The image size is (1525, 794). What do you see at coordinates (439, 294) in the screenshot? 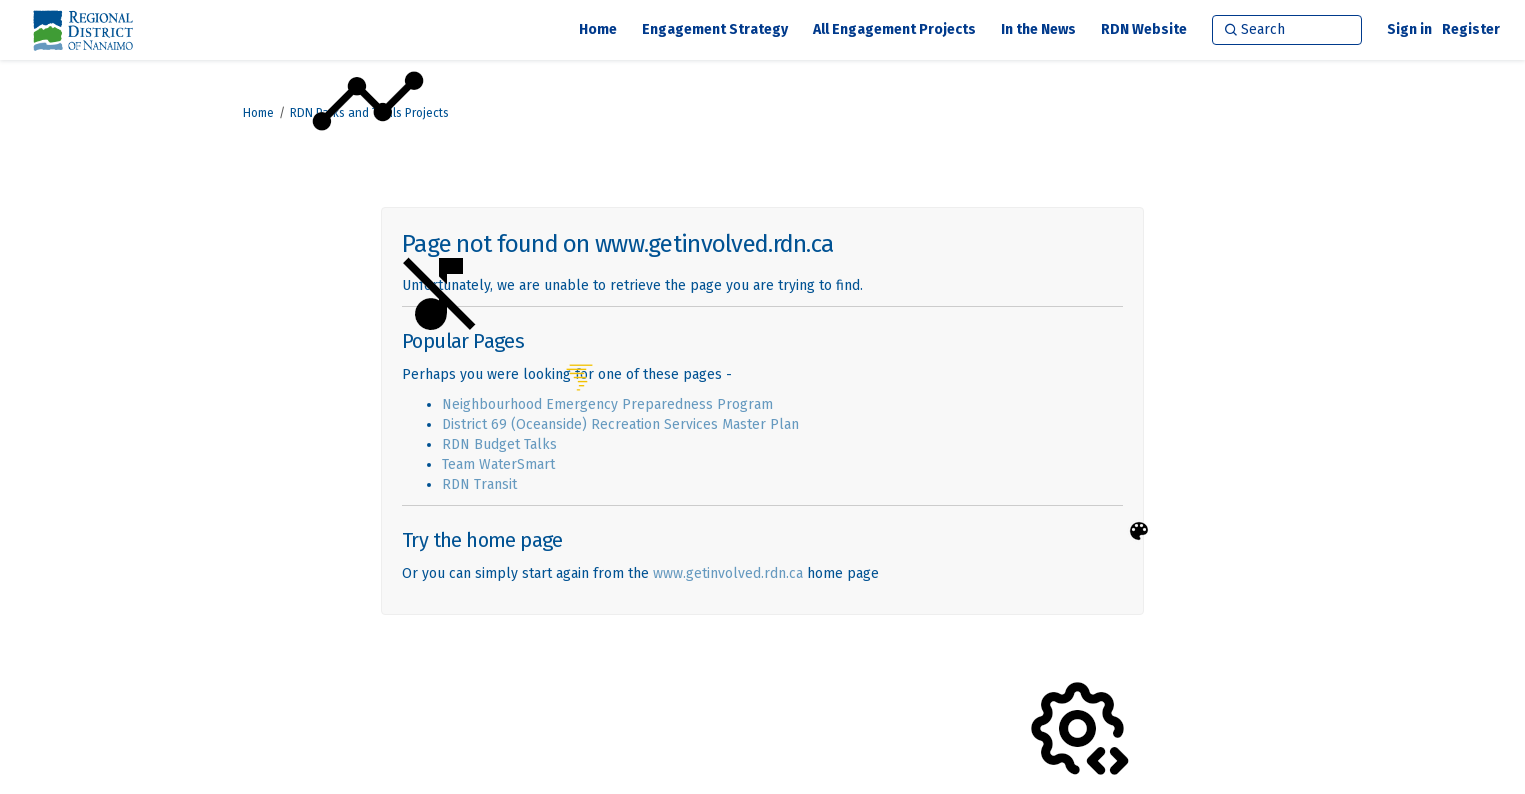
I see `mute or disable music playback` at bounding box center [439, 294].